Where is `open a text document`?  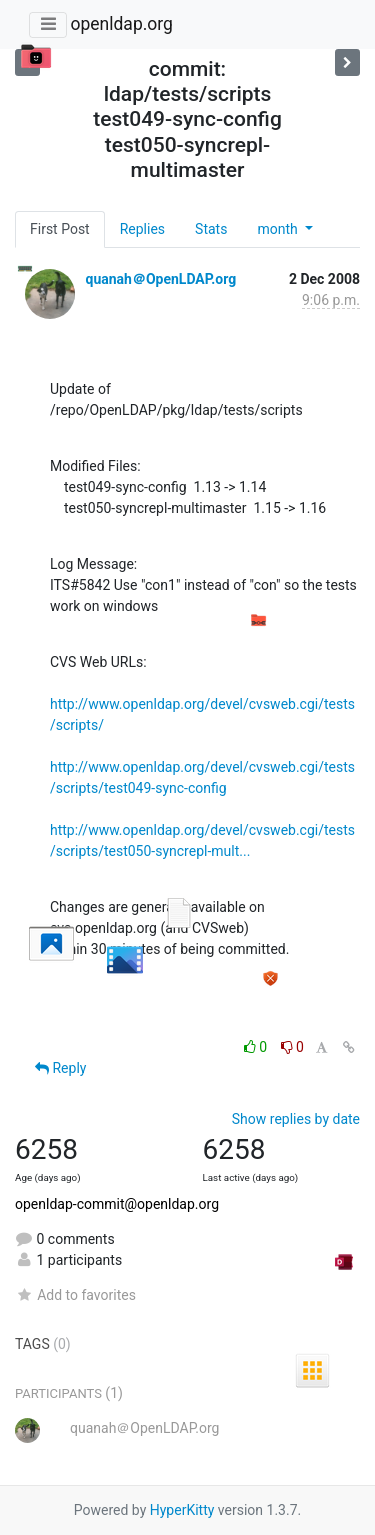
open a text document is located at coordinates (179, 913).